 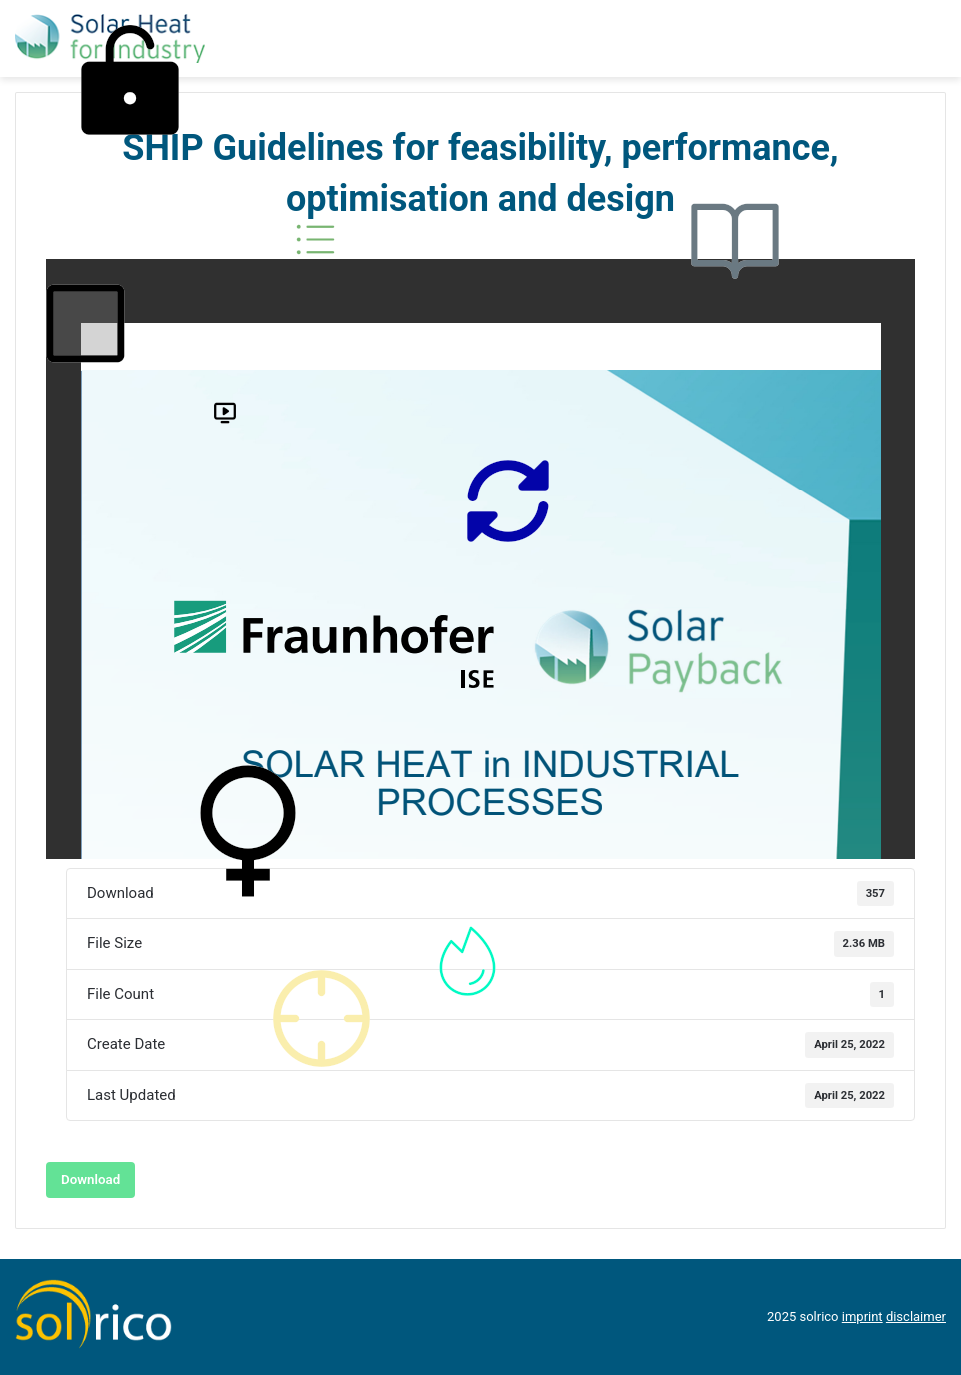 What do you see at coordinates (85, 323) in the screenshot?
I see `stop media playback` at bounding box center [85, 323].